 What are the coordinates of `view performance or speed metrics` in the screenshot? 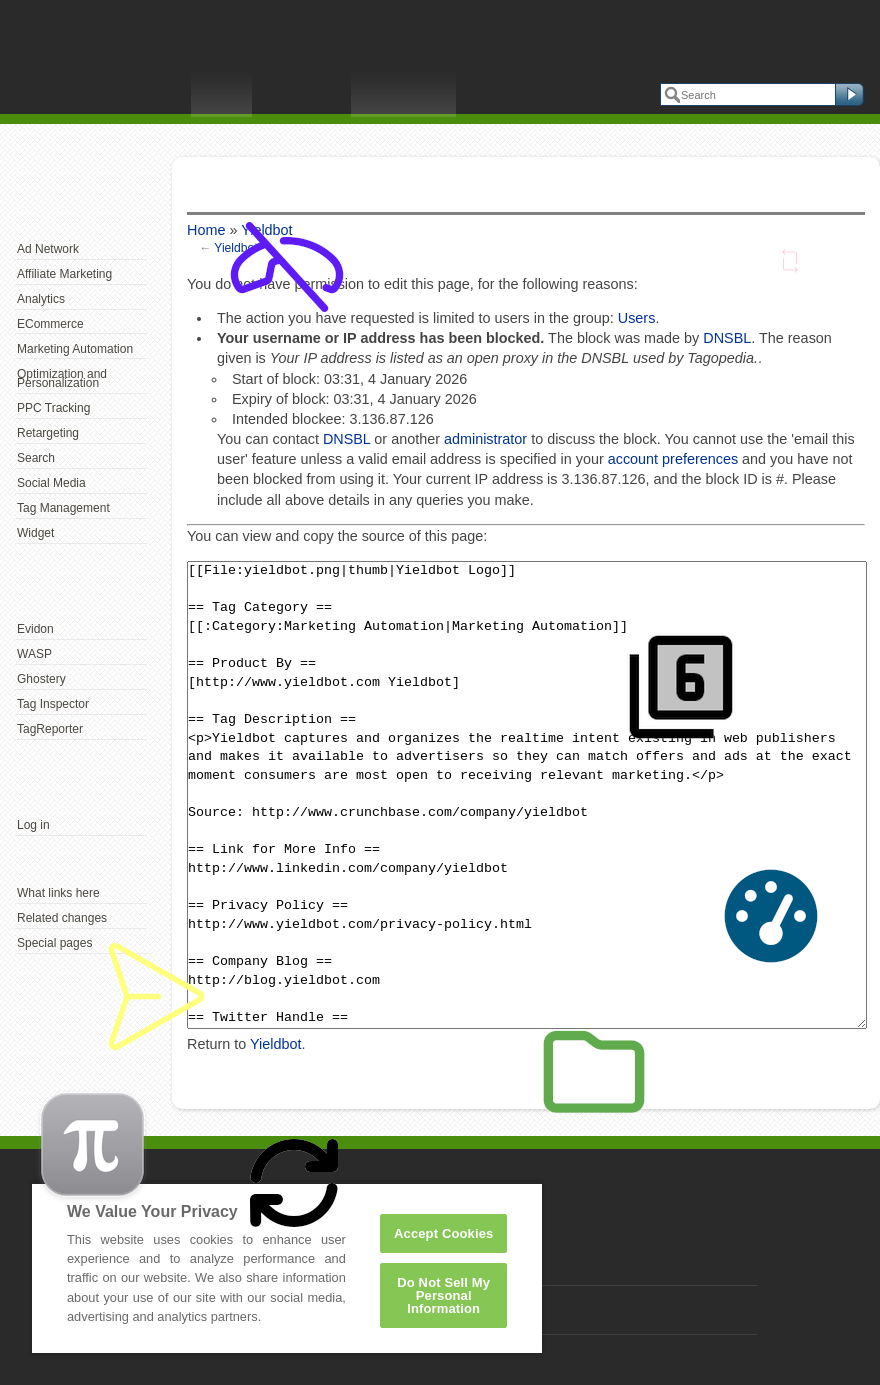 It's located at (771, 916).